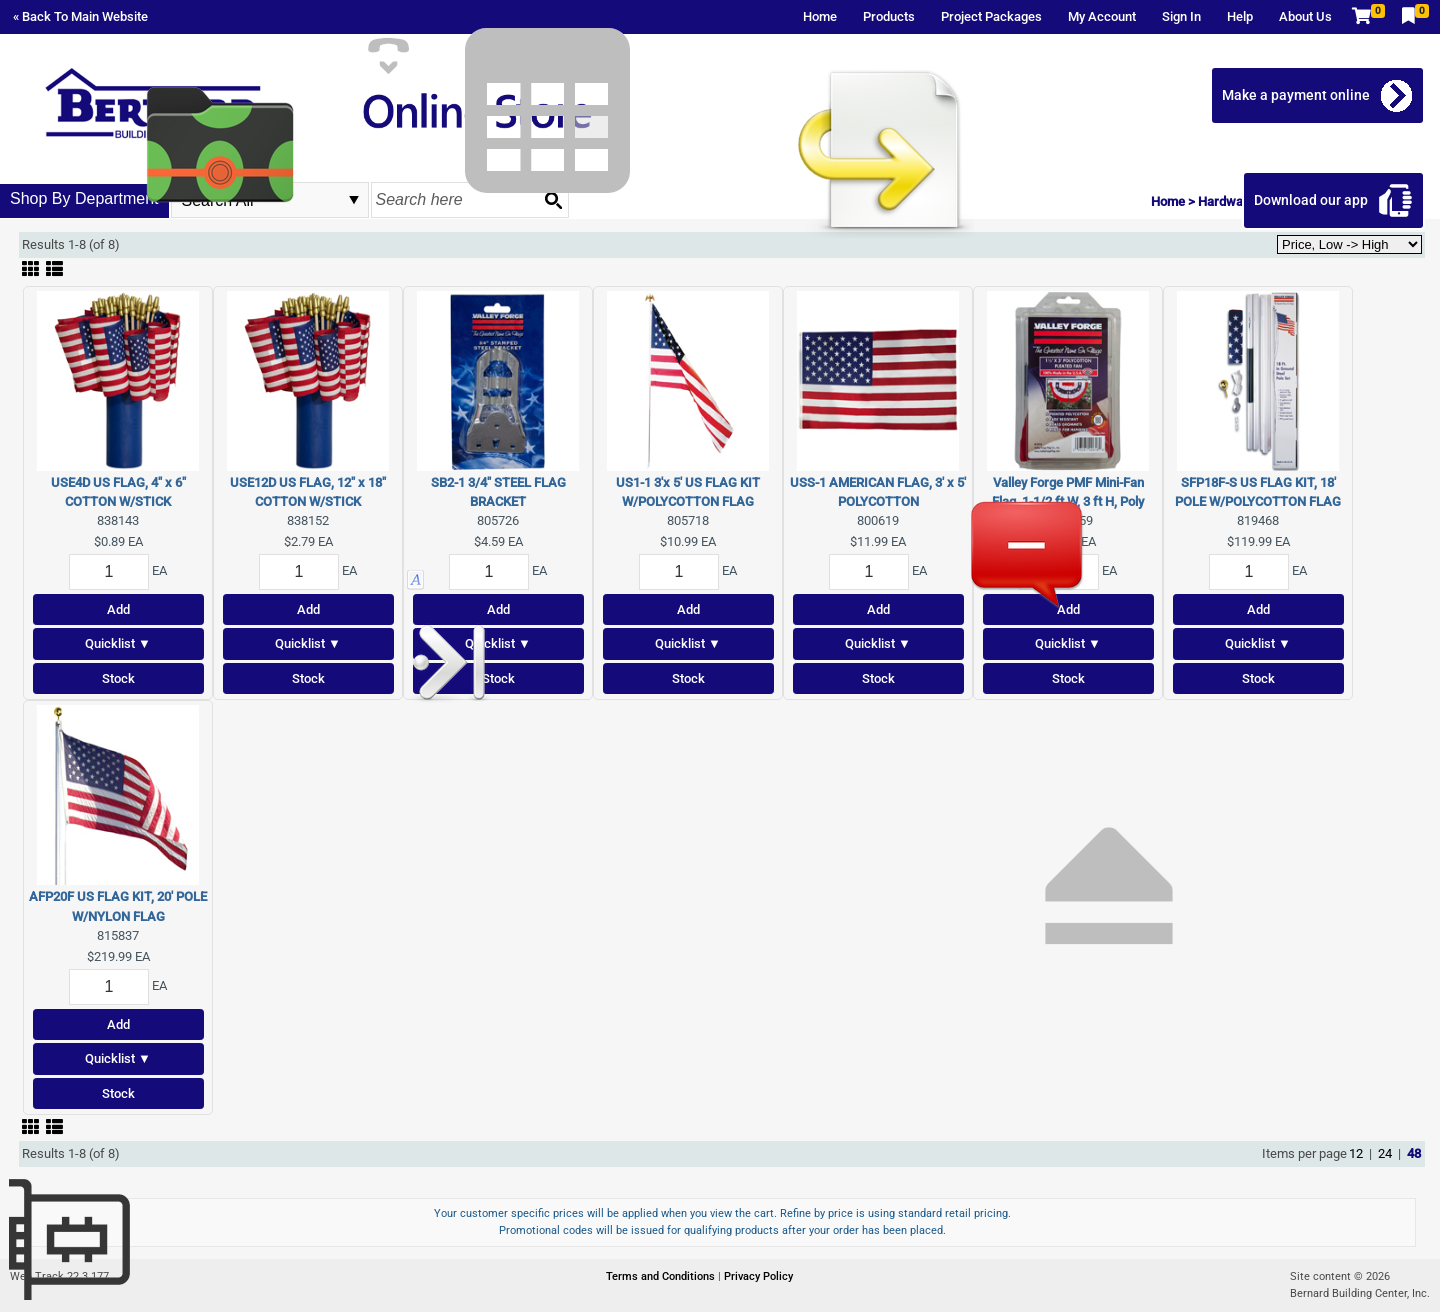 The width and height of the screenshot is (1440, 1312). Describe the element at coordinates (415, 579) in the screenshot. I see `open a font file` at that location.